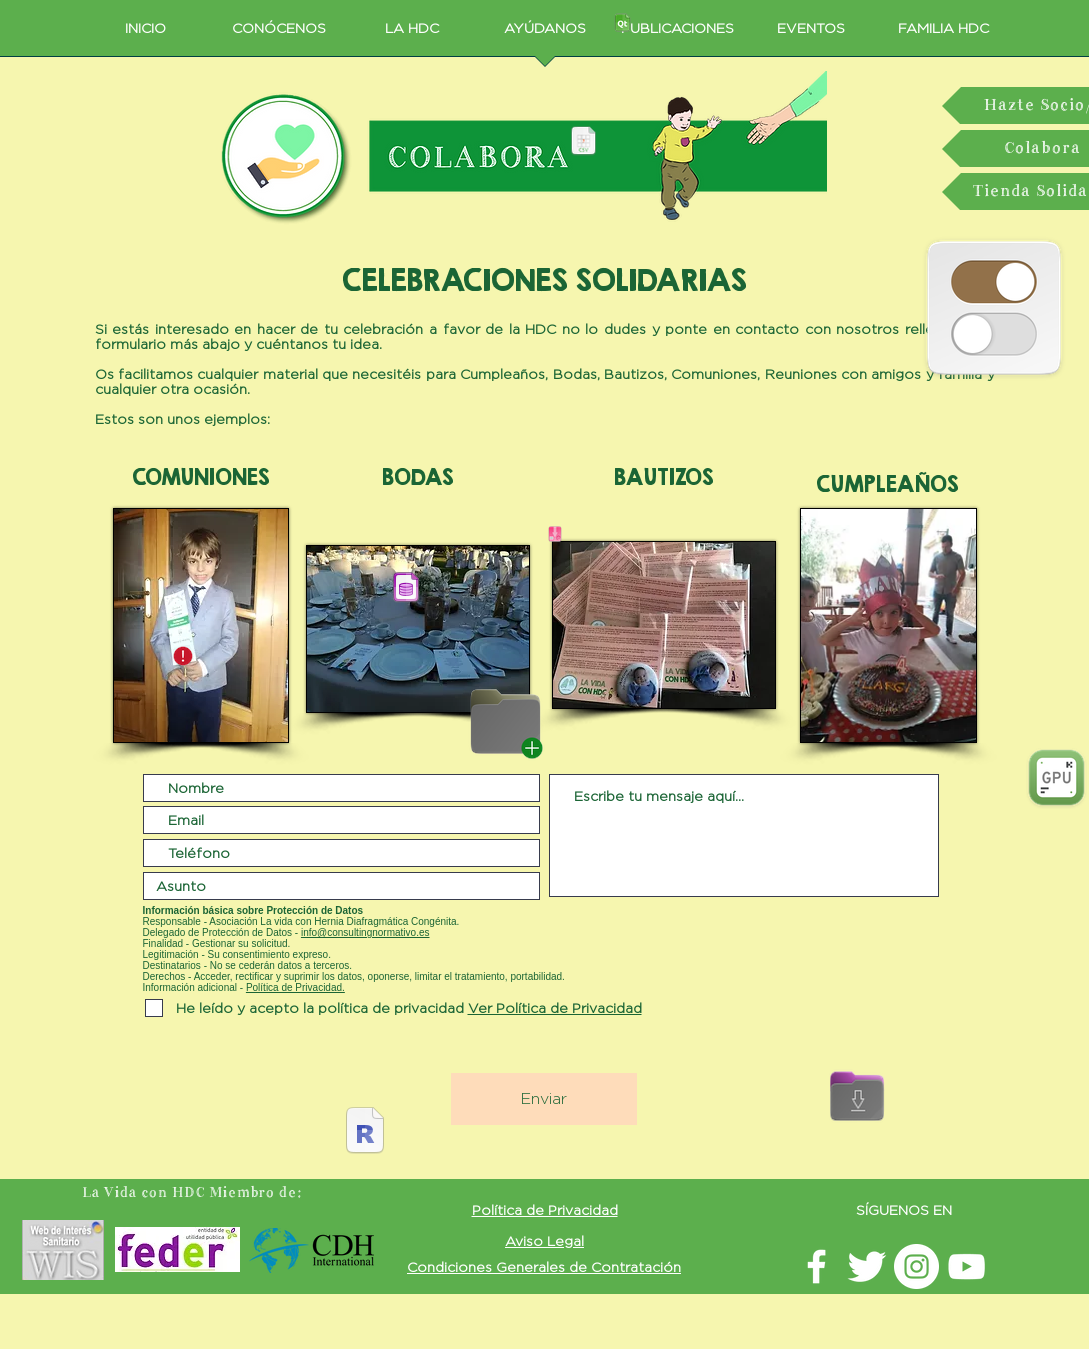 The width and height of the screenshot is (1089, 1349). What do you see at coordinates (555, 534) in the screenshot?
I see `open synaptic package manager` at bounding box center [555, 534].